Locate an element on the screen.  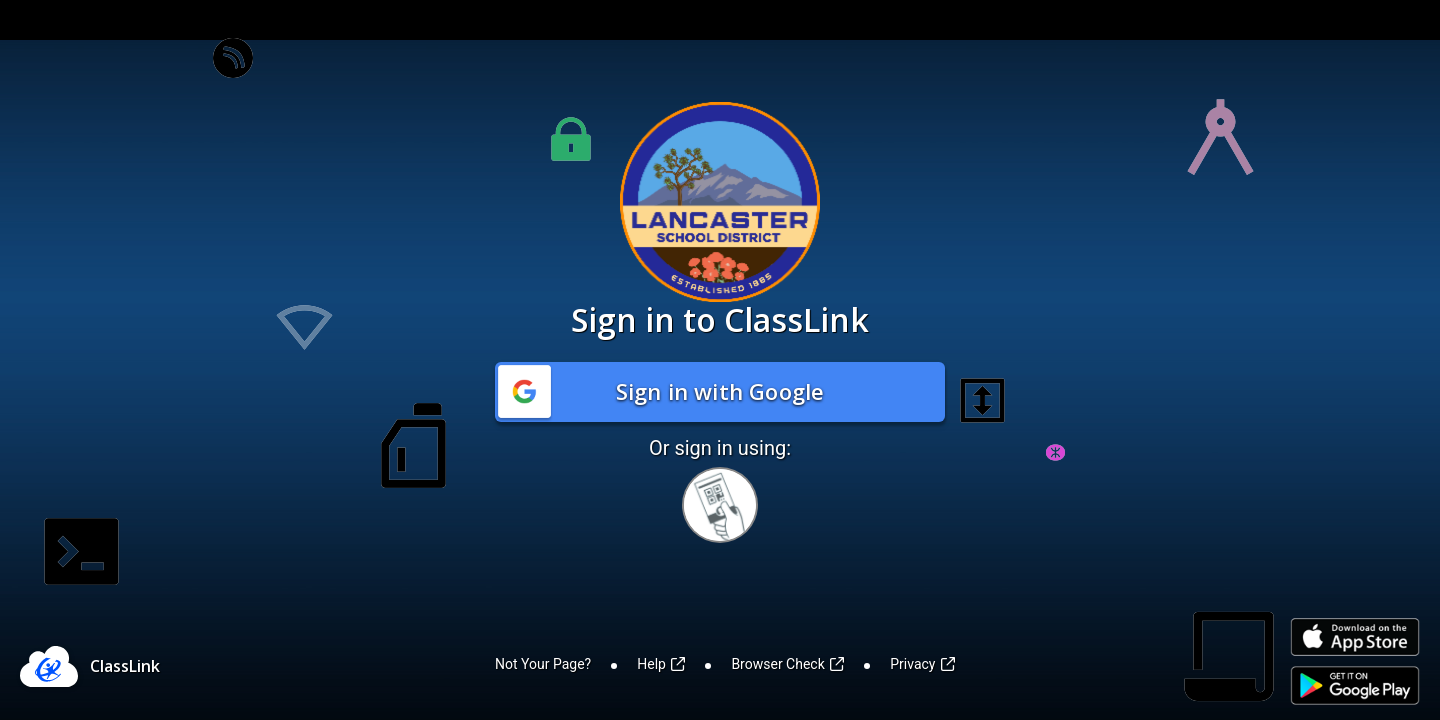
indicates a locked or secured item is located at coordinates (571, 139).